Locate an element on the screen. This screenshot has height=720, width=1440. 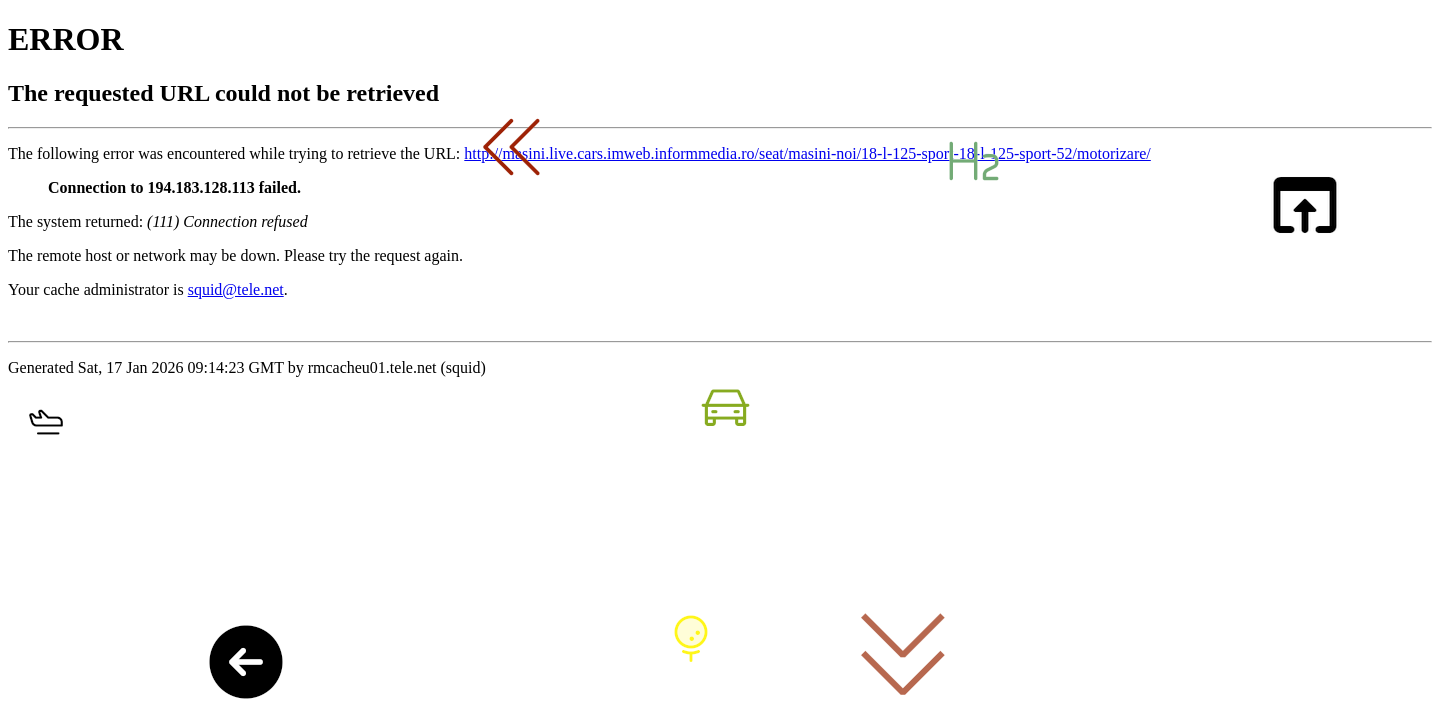
go back to the beginning is located at coordinates (514, 147).